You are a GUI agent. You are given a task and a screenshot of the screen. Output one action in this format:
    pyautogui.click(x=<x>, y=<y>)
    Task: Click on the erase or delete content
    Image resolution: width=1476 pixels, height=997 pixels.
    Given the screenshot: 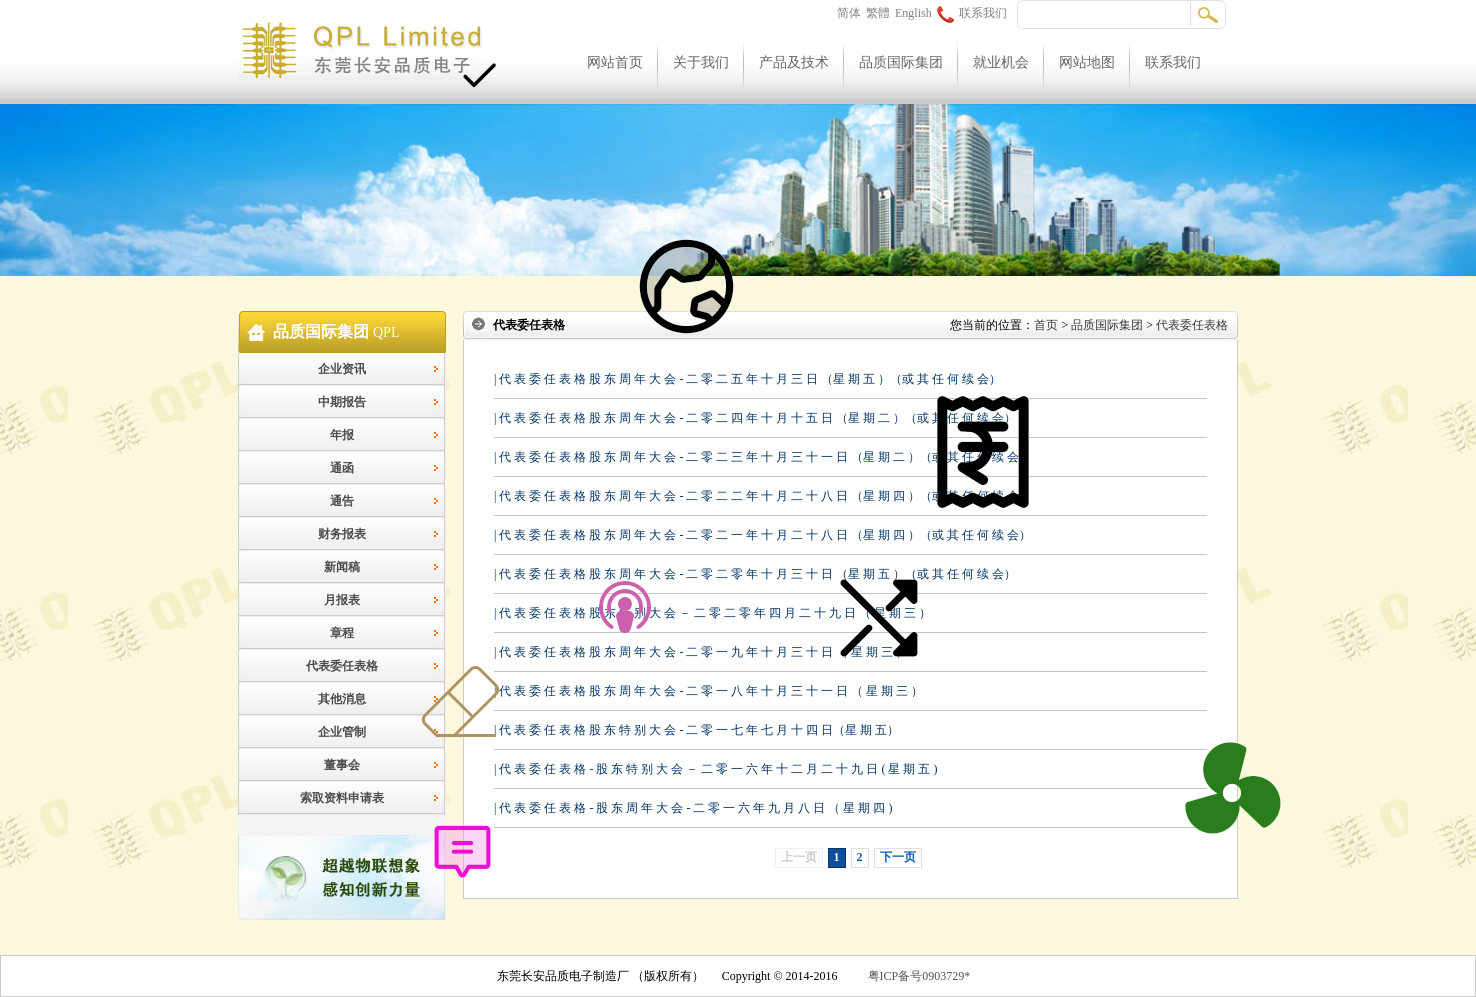 What is the action you would take?
    pyautogui.click(x=460, y=701)
    